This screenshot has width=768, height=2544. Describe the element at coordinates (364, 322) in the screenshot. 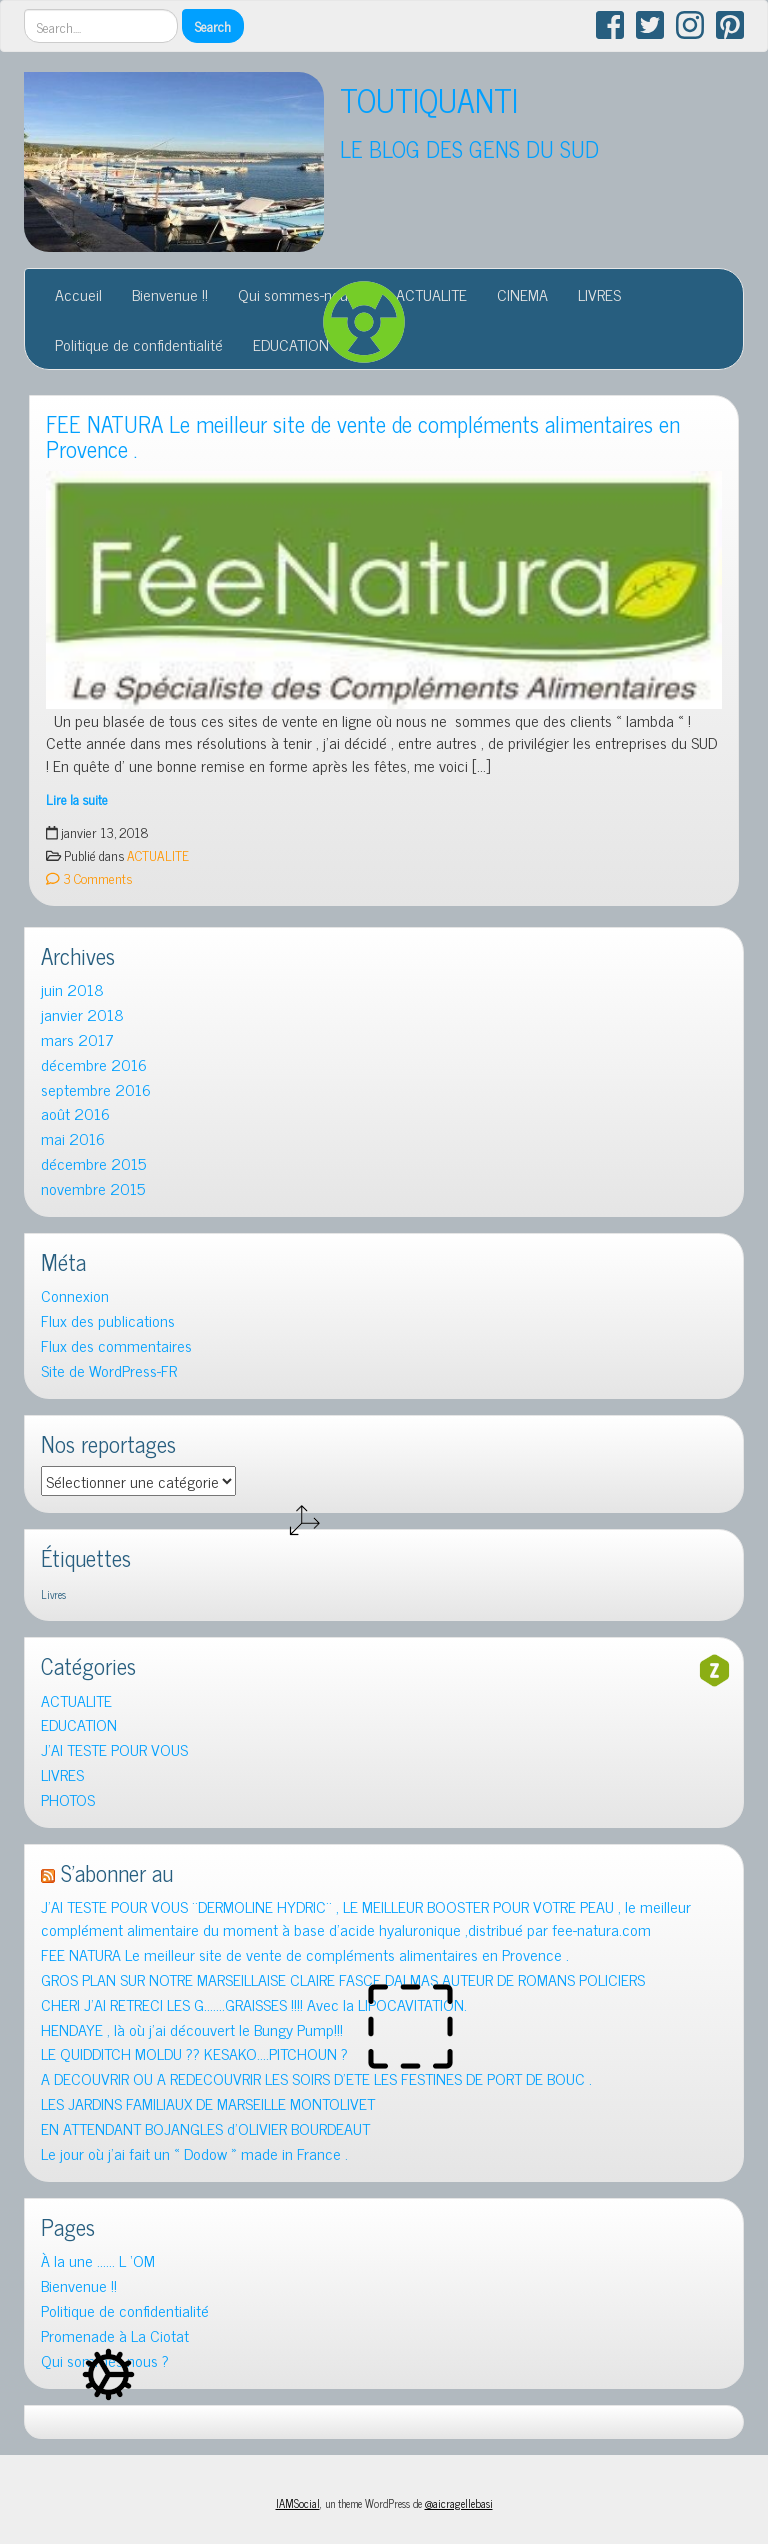

I see `indicates radioactive or nuclear hazard warning` at that location.